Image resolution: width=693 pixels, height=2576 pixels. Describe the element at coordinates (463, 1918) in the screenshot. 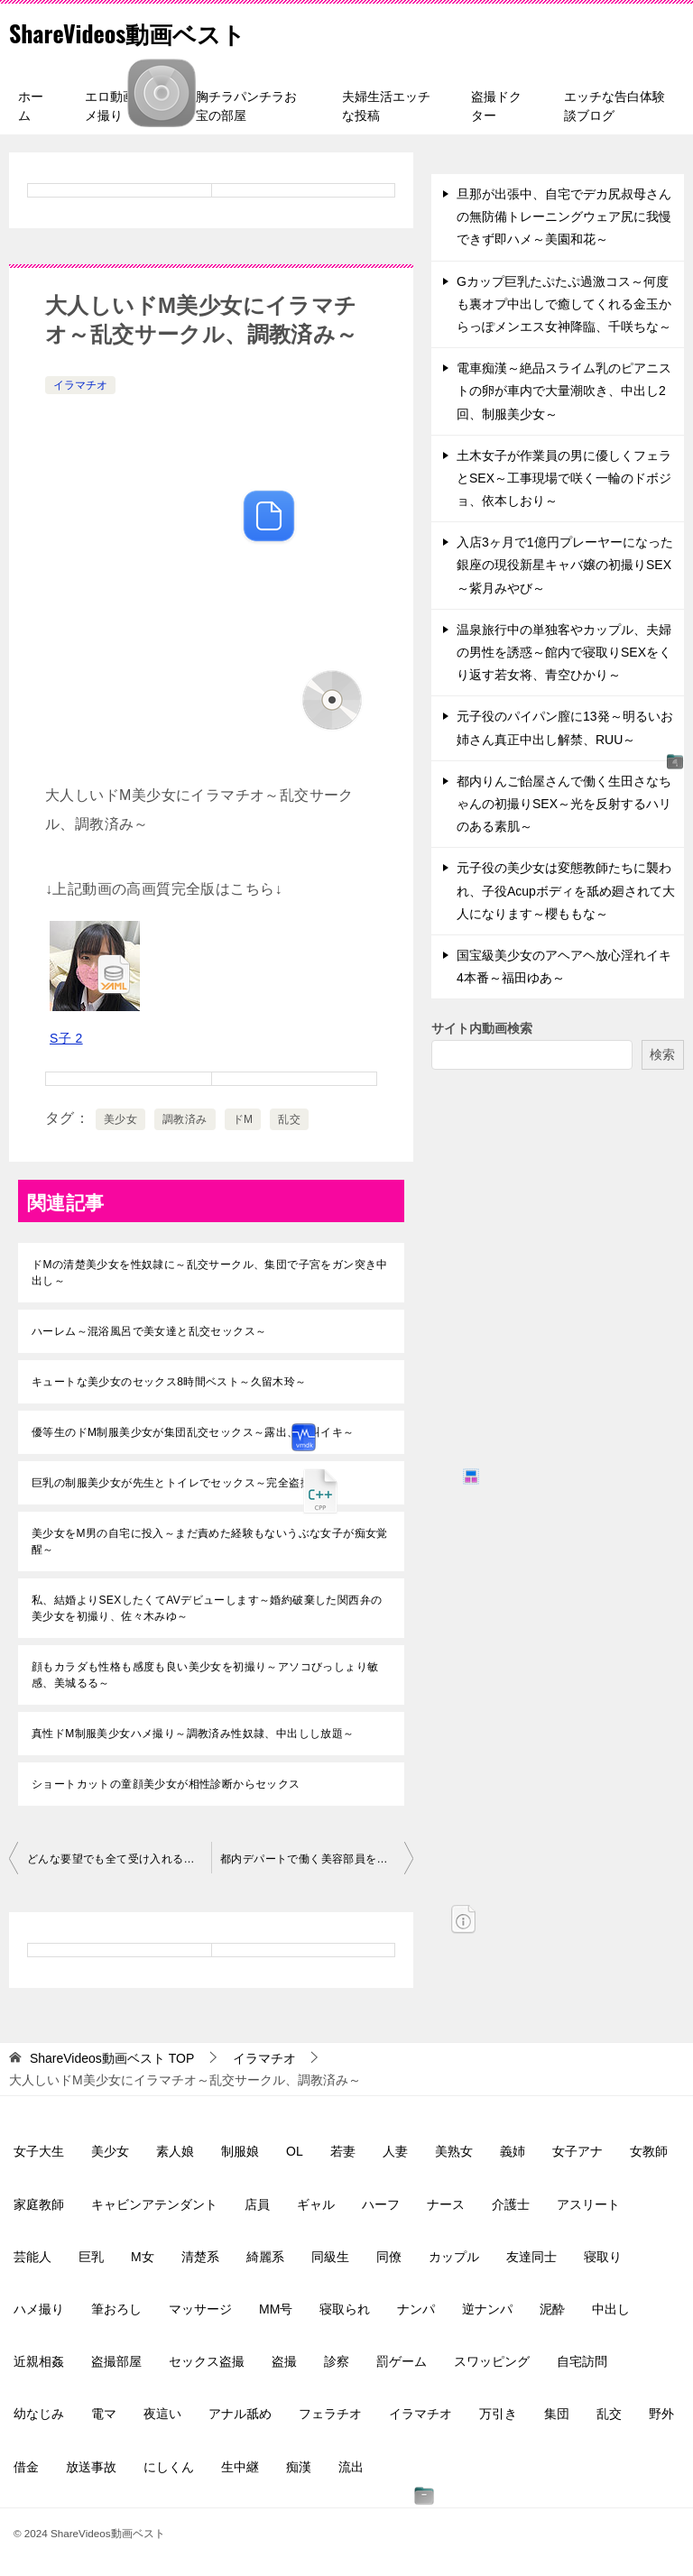

I see `view the readme documentation file` at that location.